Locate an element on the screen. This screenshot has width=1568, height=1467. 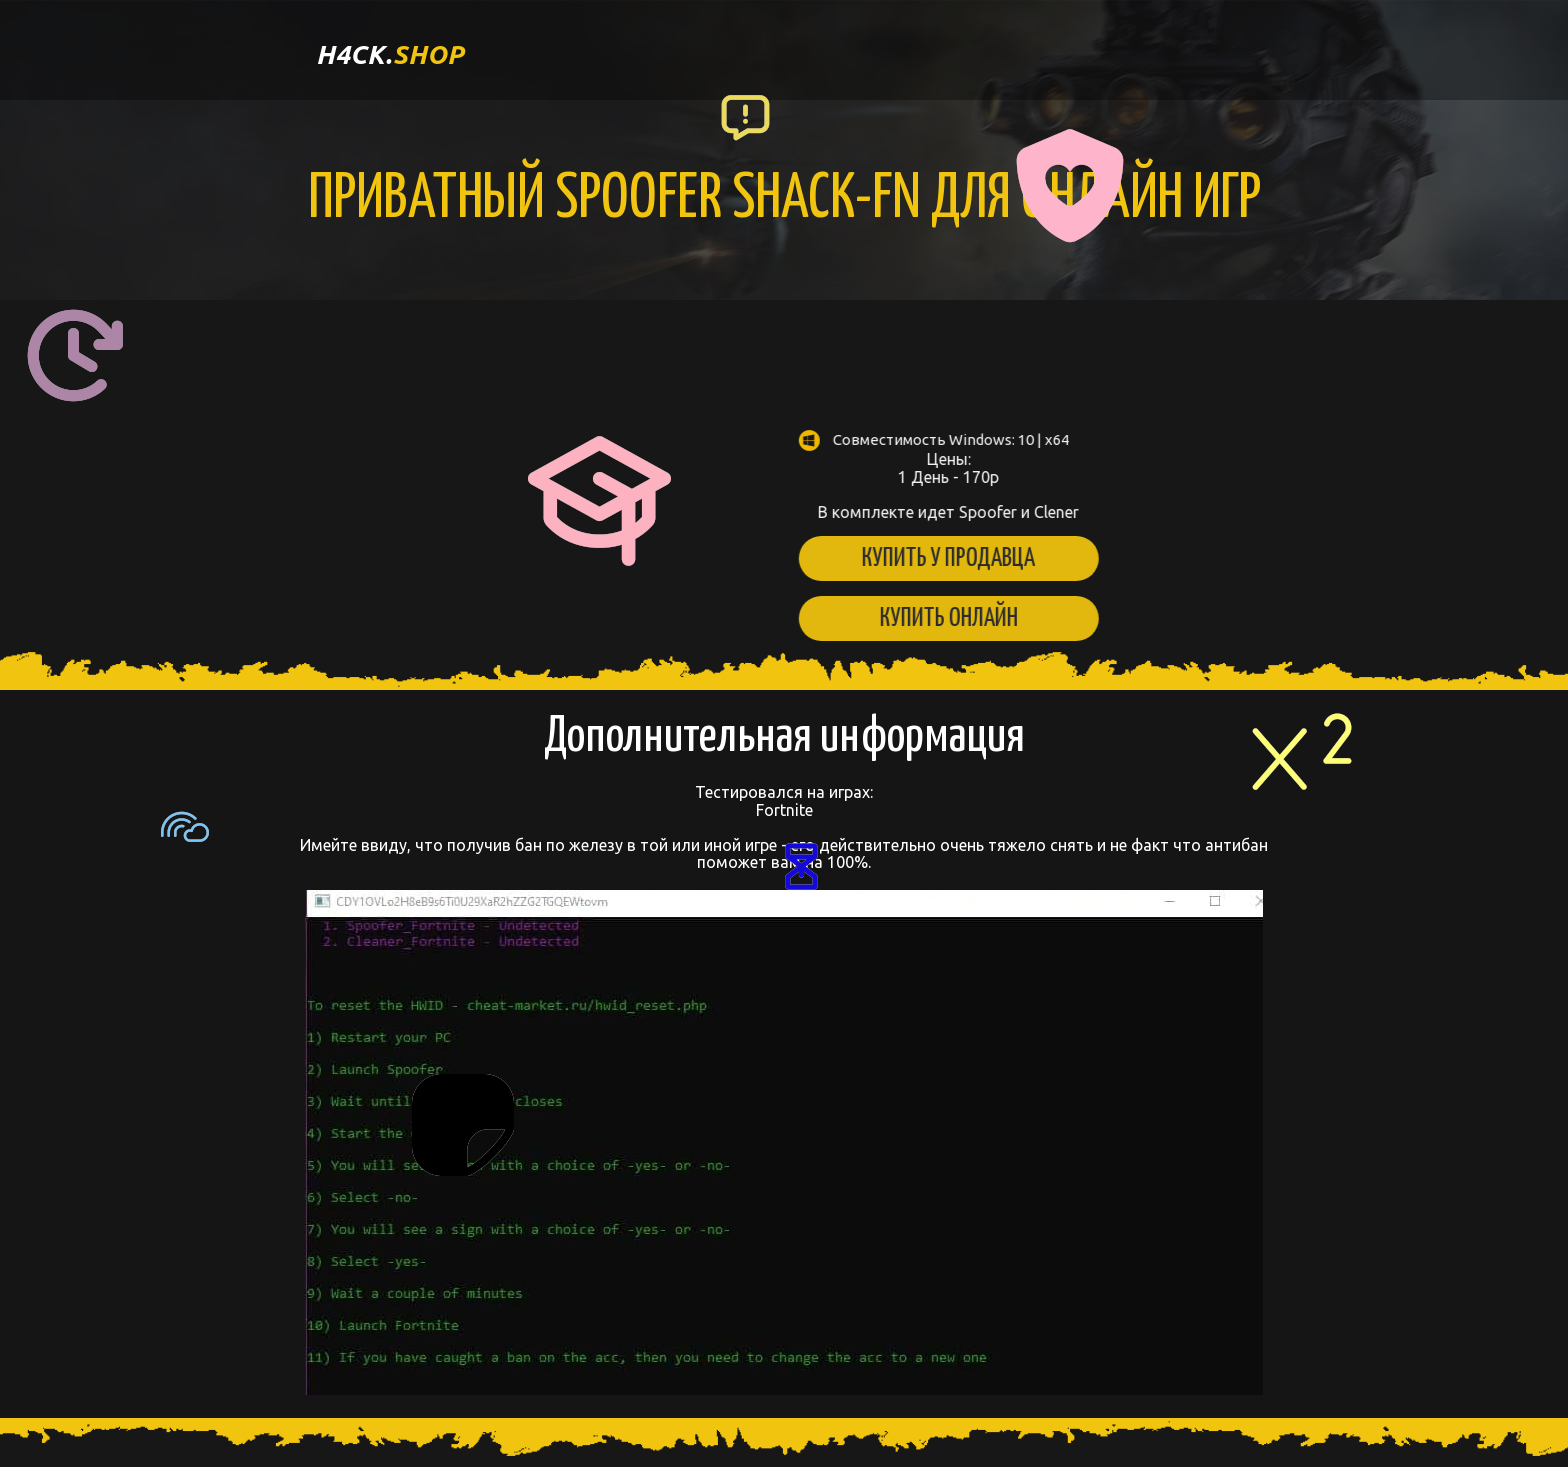
apply superscript formatting to selected text is located at coordinates (1296, 753).